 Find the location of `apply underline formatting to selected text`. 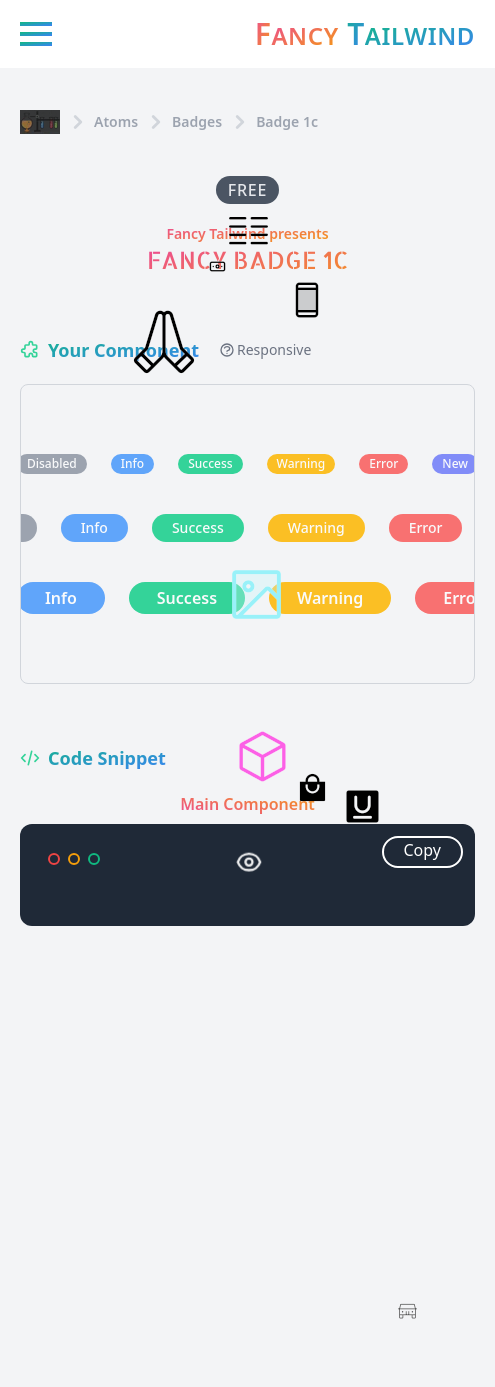

apply underline formatting to selected text is located at coordinates (362, 806).